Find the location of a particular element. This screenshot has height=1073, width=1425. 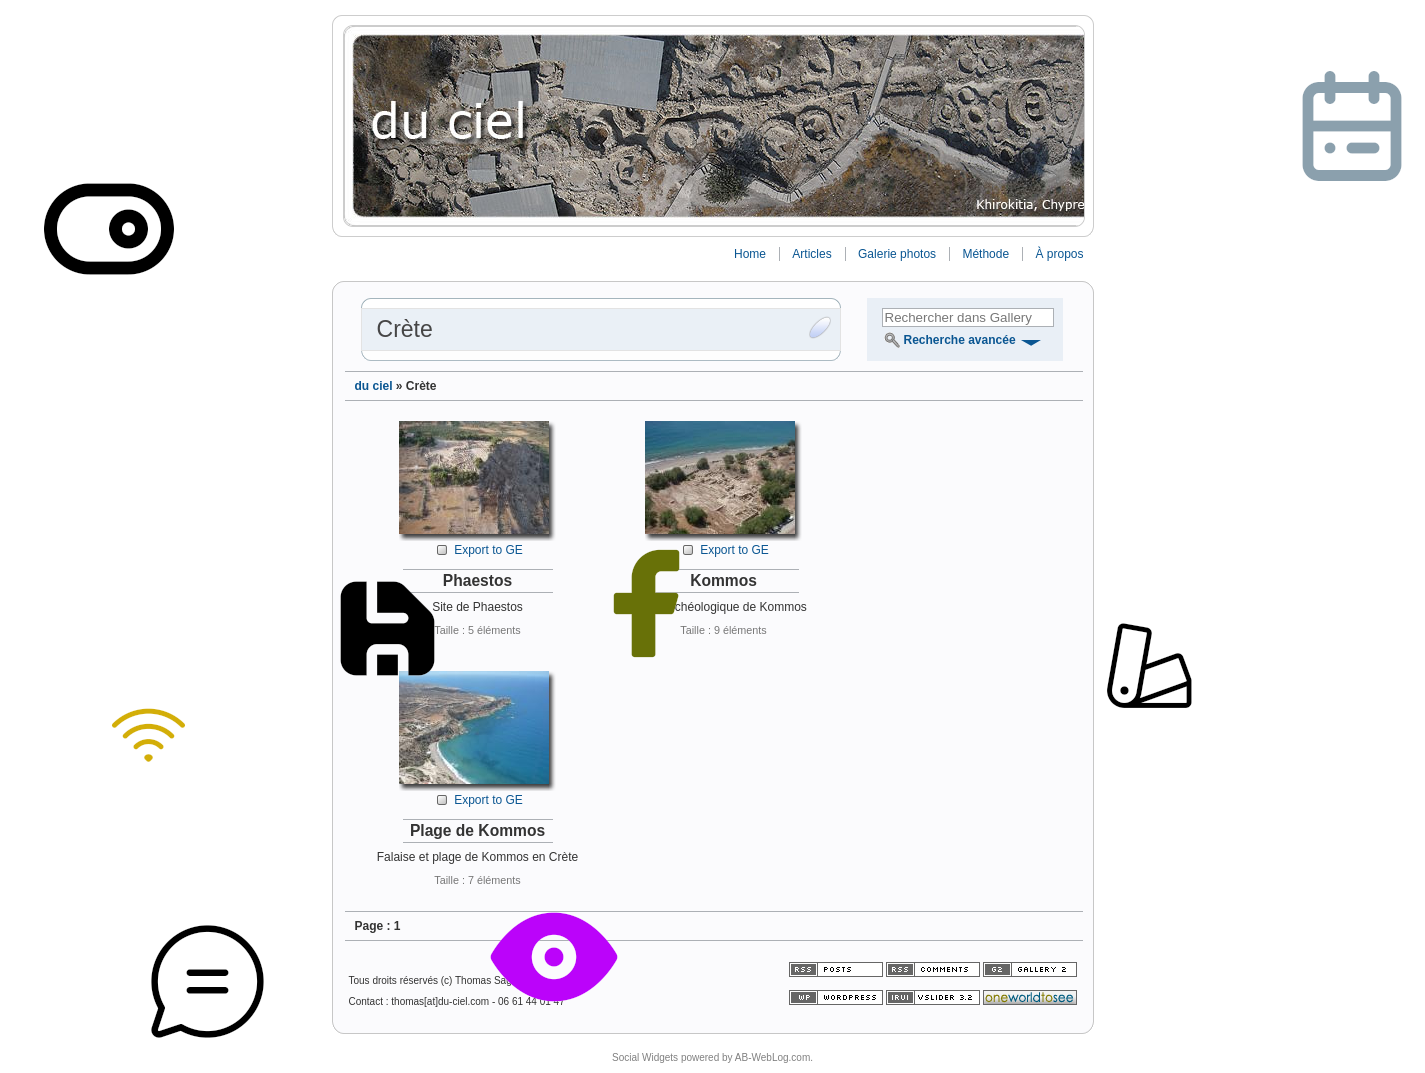

open calendar or date picker is located at coordinates (1352, 126).